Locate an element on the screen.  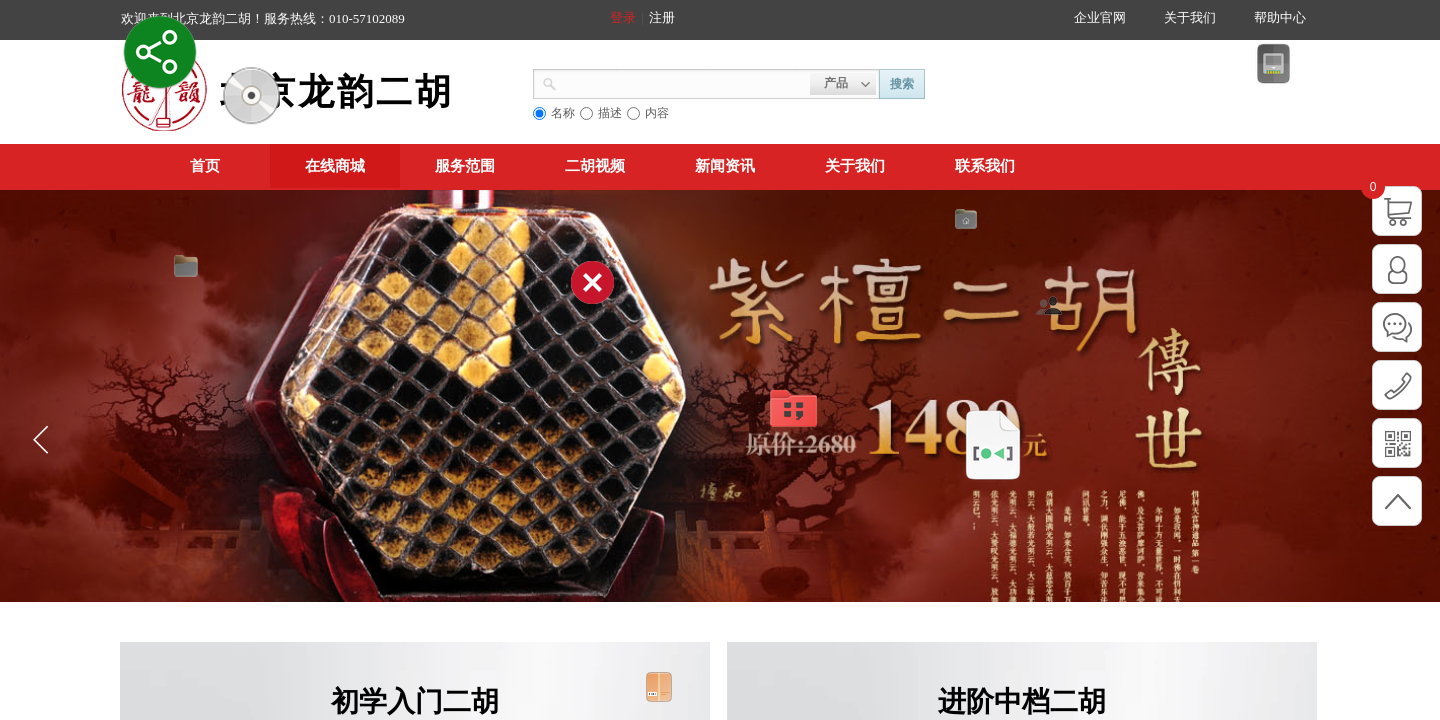
open forth programming language projects folder is located at coordinates (793, 409).